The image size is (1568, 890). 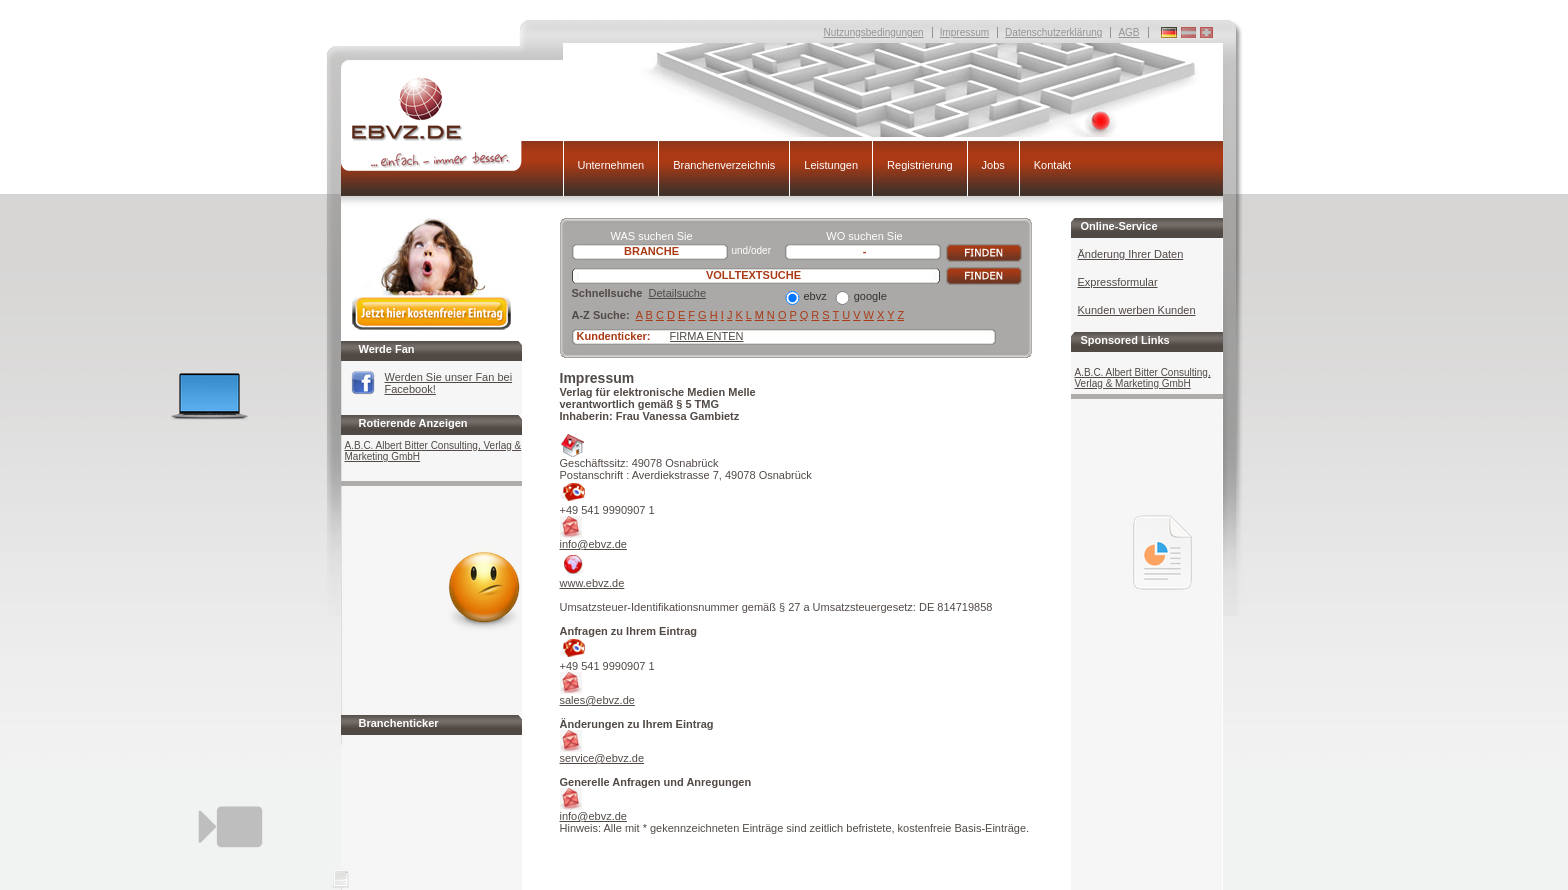 I want to click on a plain text file or document, so click(x=341, y=878).